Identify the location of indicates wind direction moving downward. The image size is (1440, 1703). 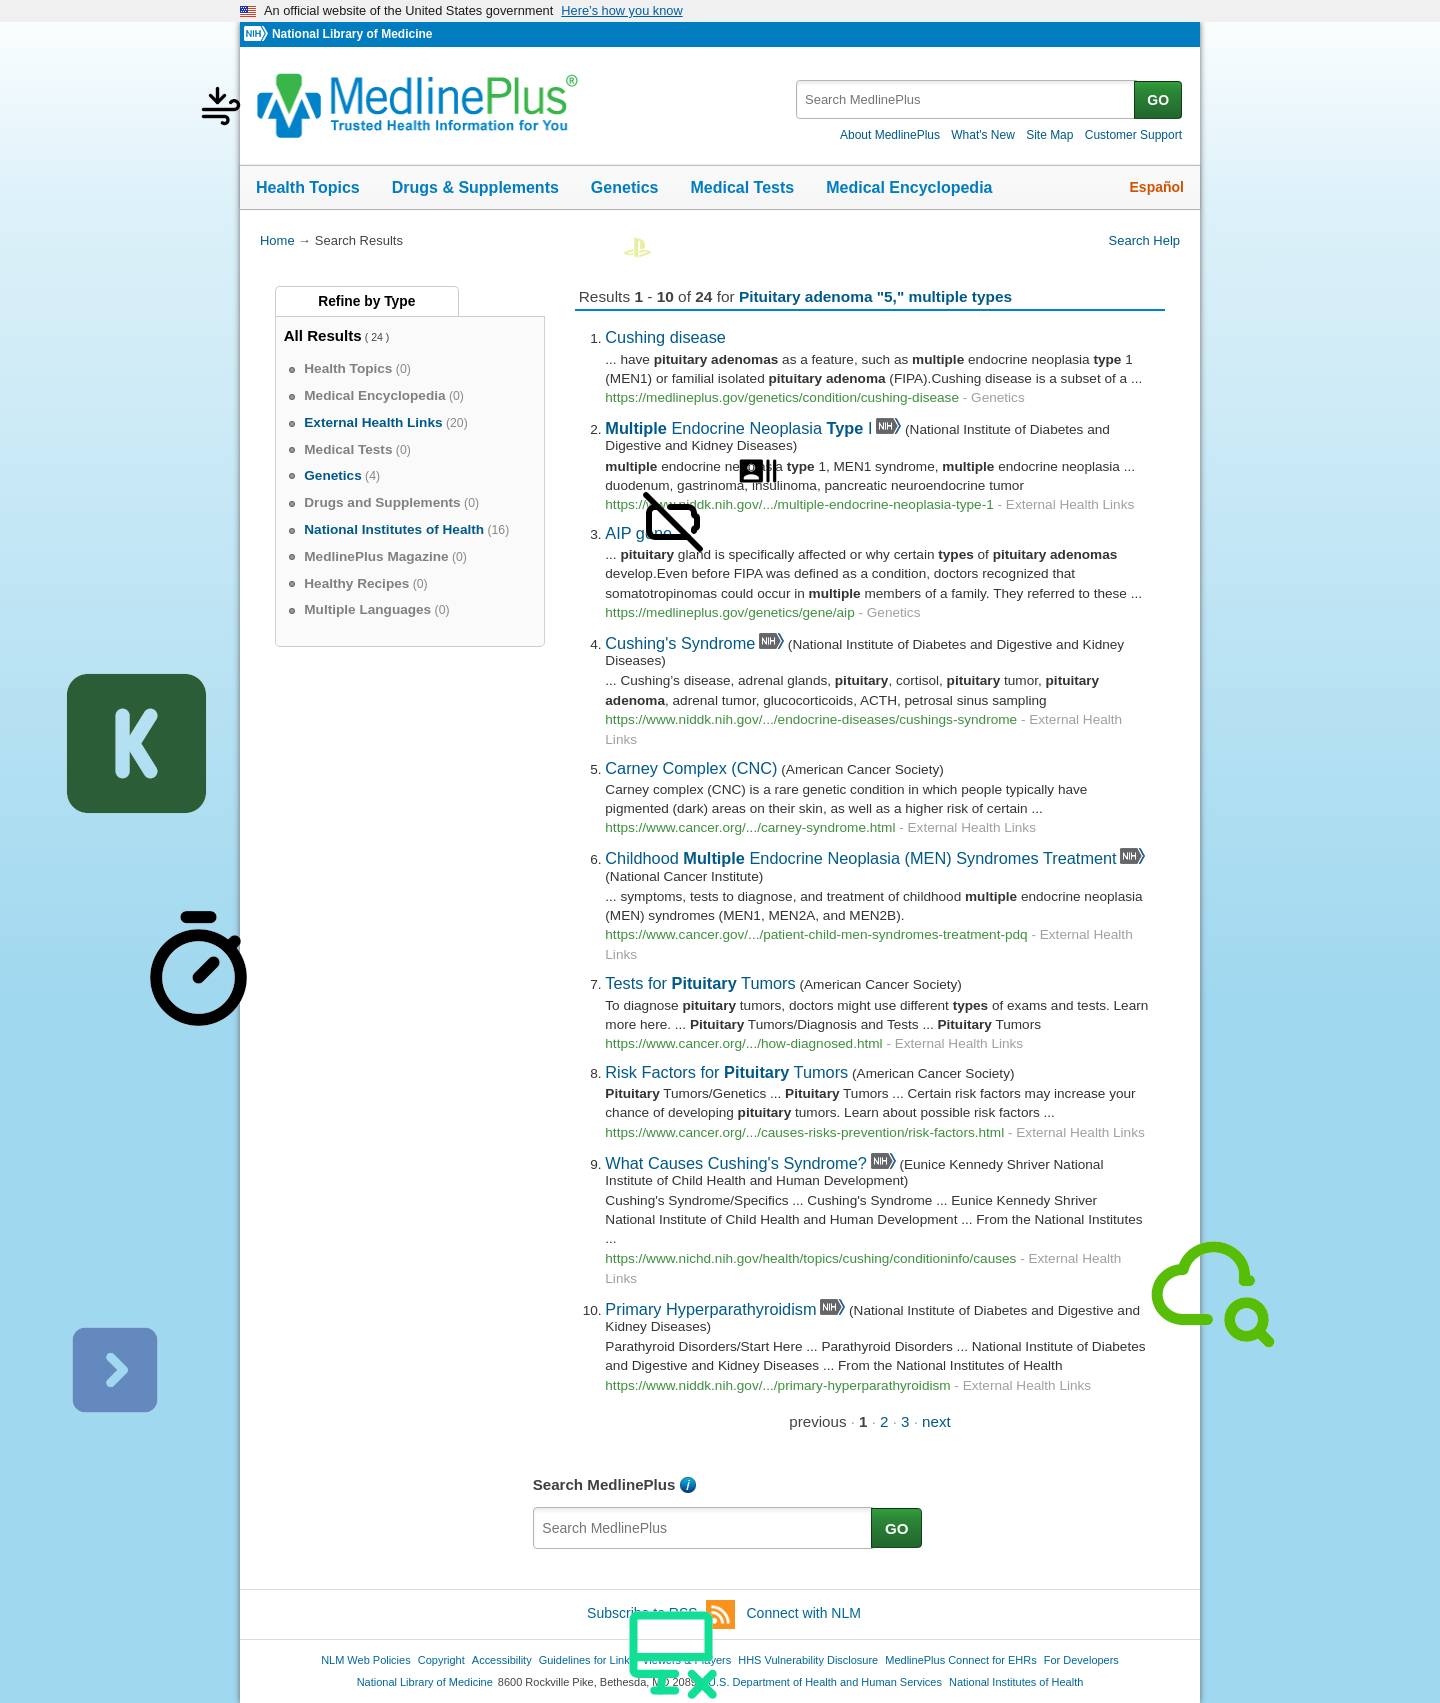
(221, 106).